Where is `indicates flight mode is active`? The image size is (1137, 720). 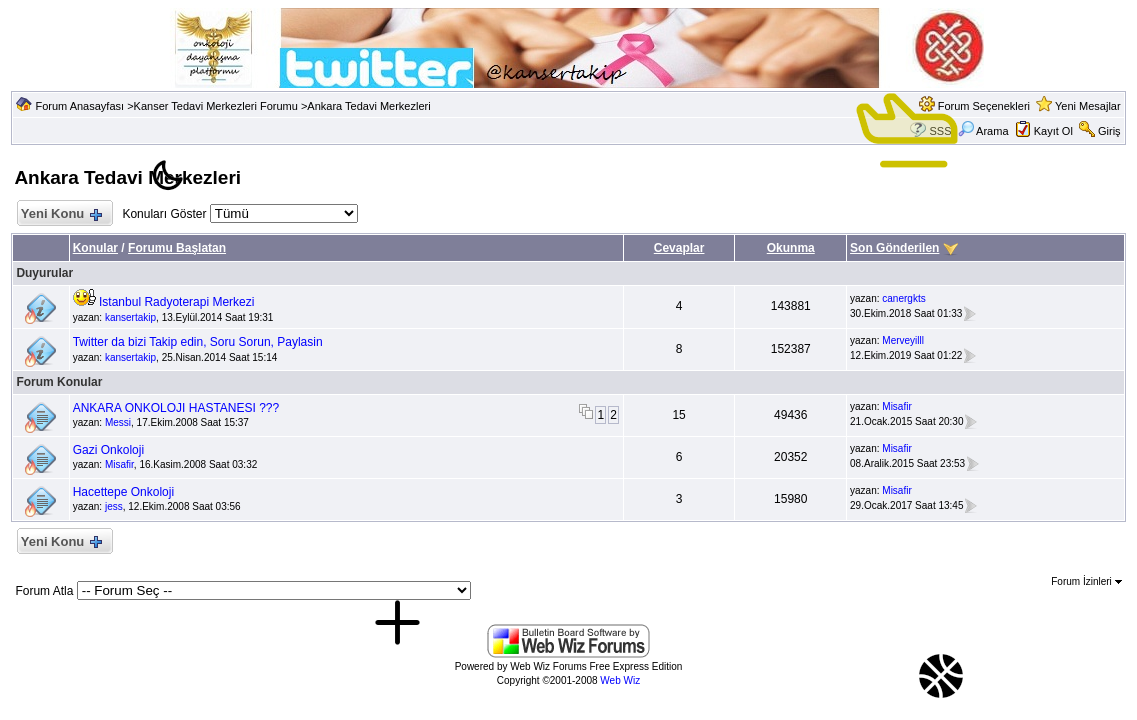 indicates flight mode is active is located at coordinates (907, 127).